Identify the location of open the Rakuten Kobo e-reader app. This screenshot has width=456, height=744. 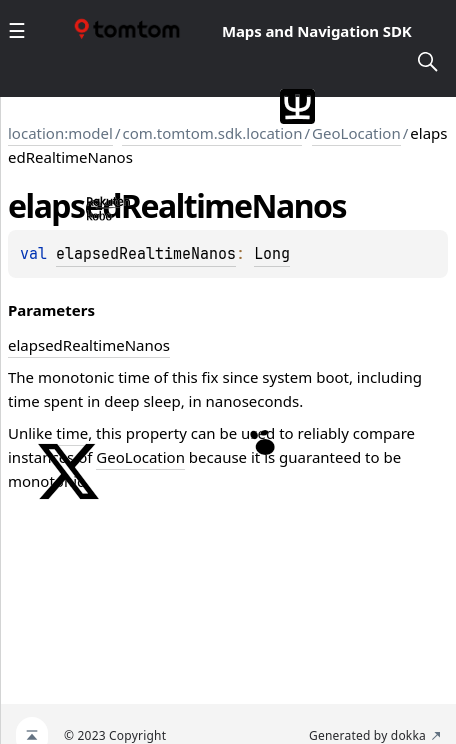
(108, 208).